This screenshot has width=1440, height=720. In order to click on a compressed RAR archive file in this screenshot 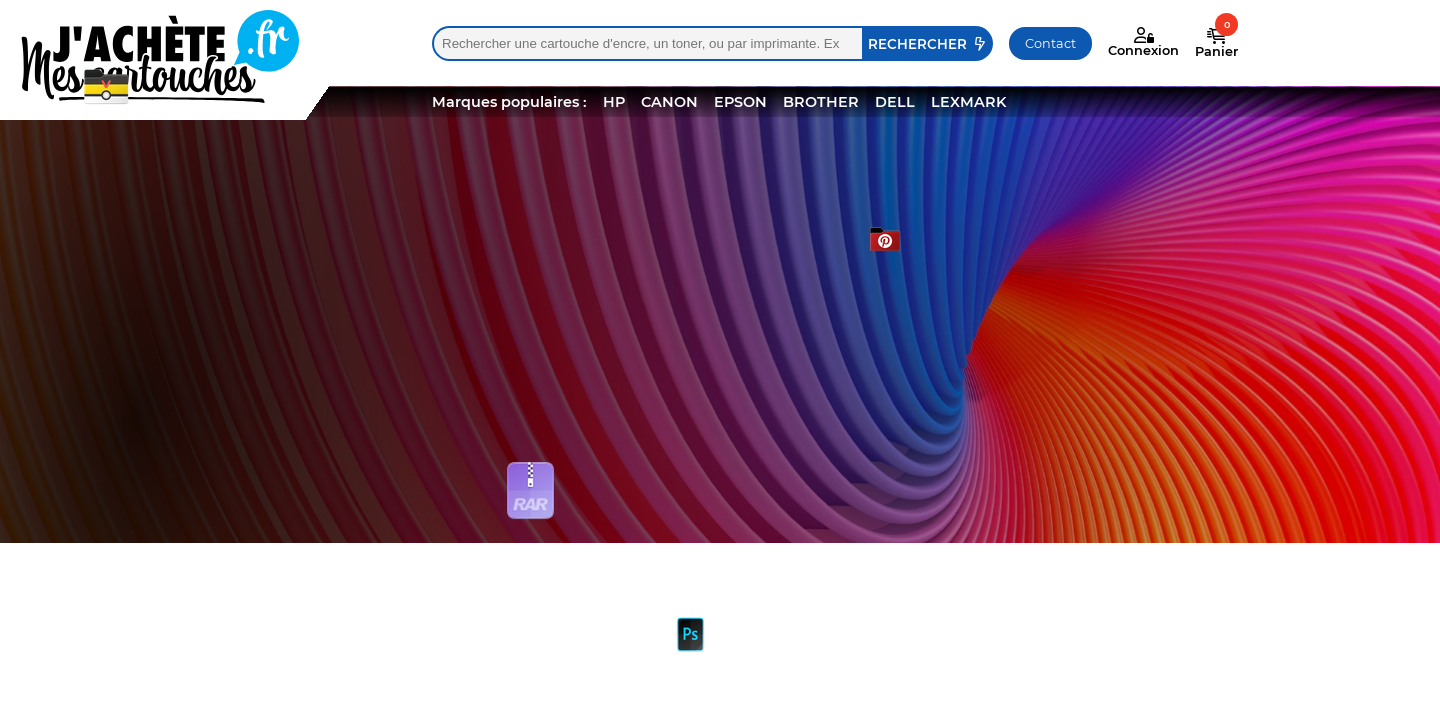, I will do `click(530, 490)`.